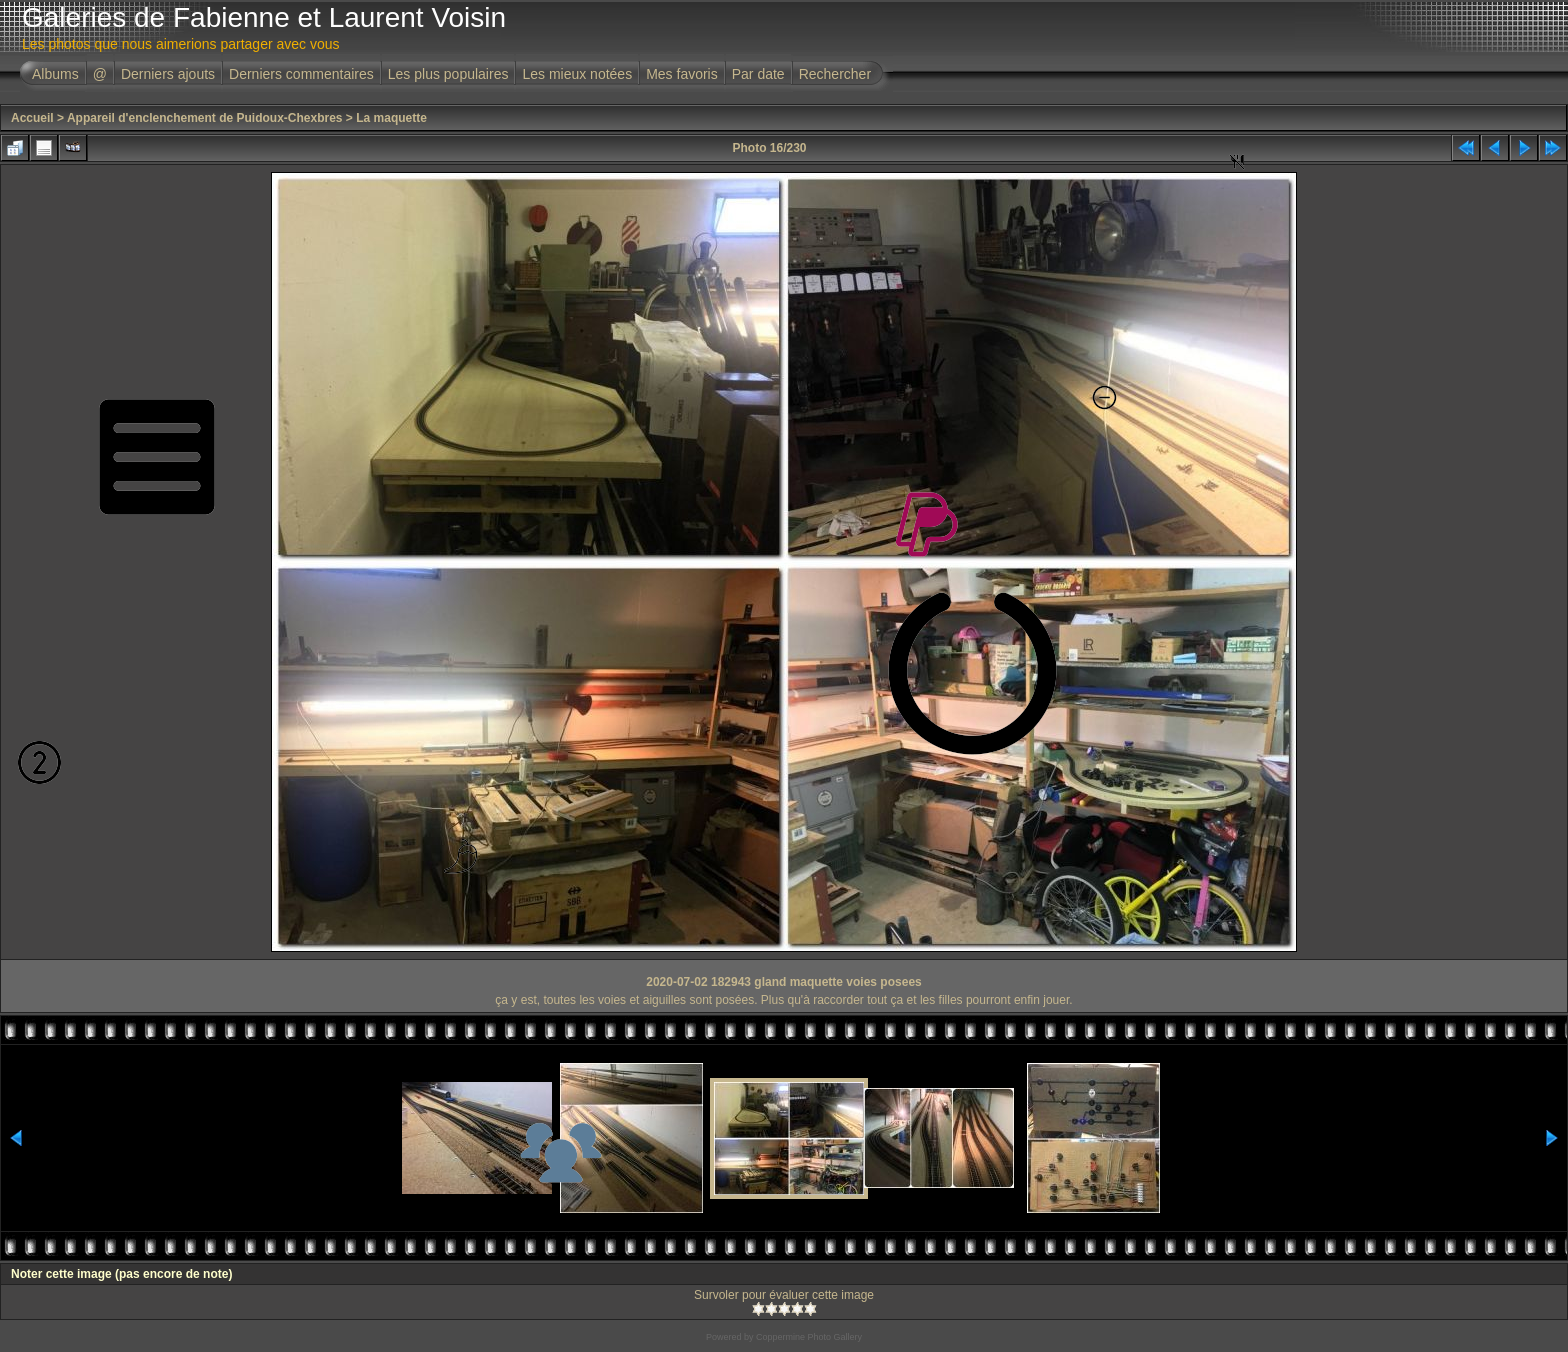 The width and height of the screenshot is (1568, 1352). What do you see at coordinates (1104, 397) in the screenshot?
I see `remove an item from a list or cart` at bounding box center [1104, 397].